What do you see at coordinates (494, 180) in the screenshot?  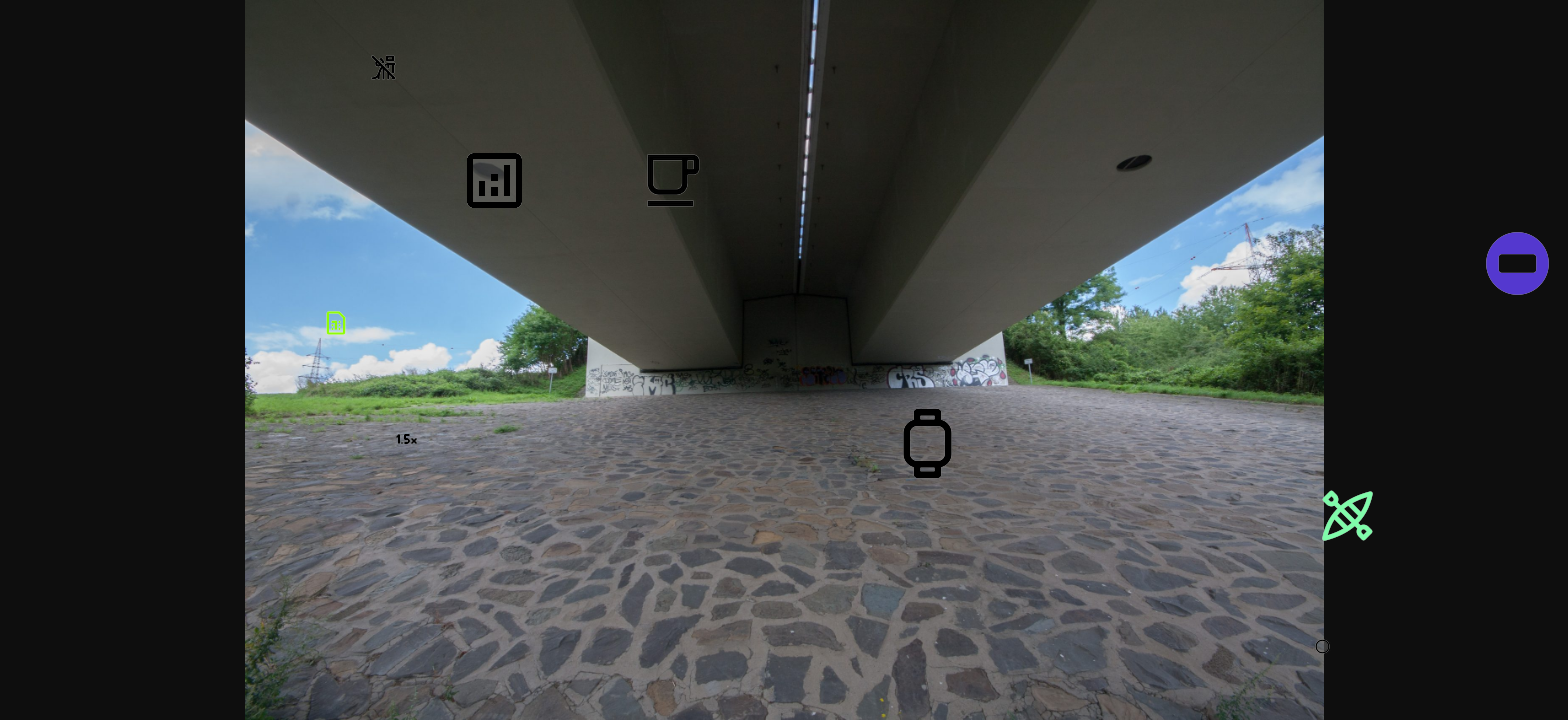 I see `view analytics and statistics` at bounding box center [494, 180].